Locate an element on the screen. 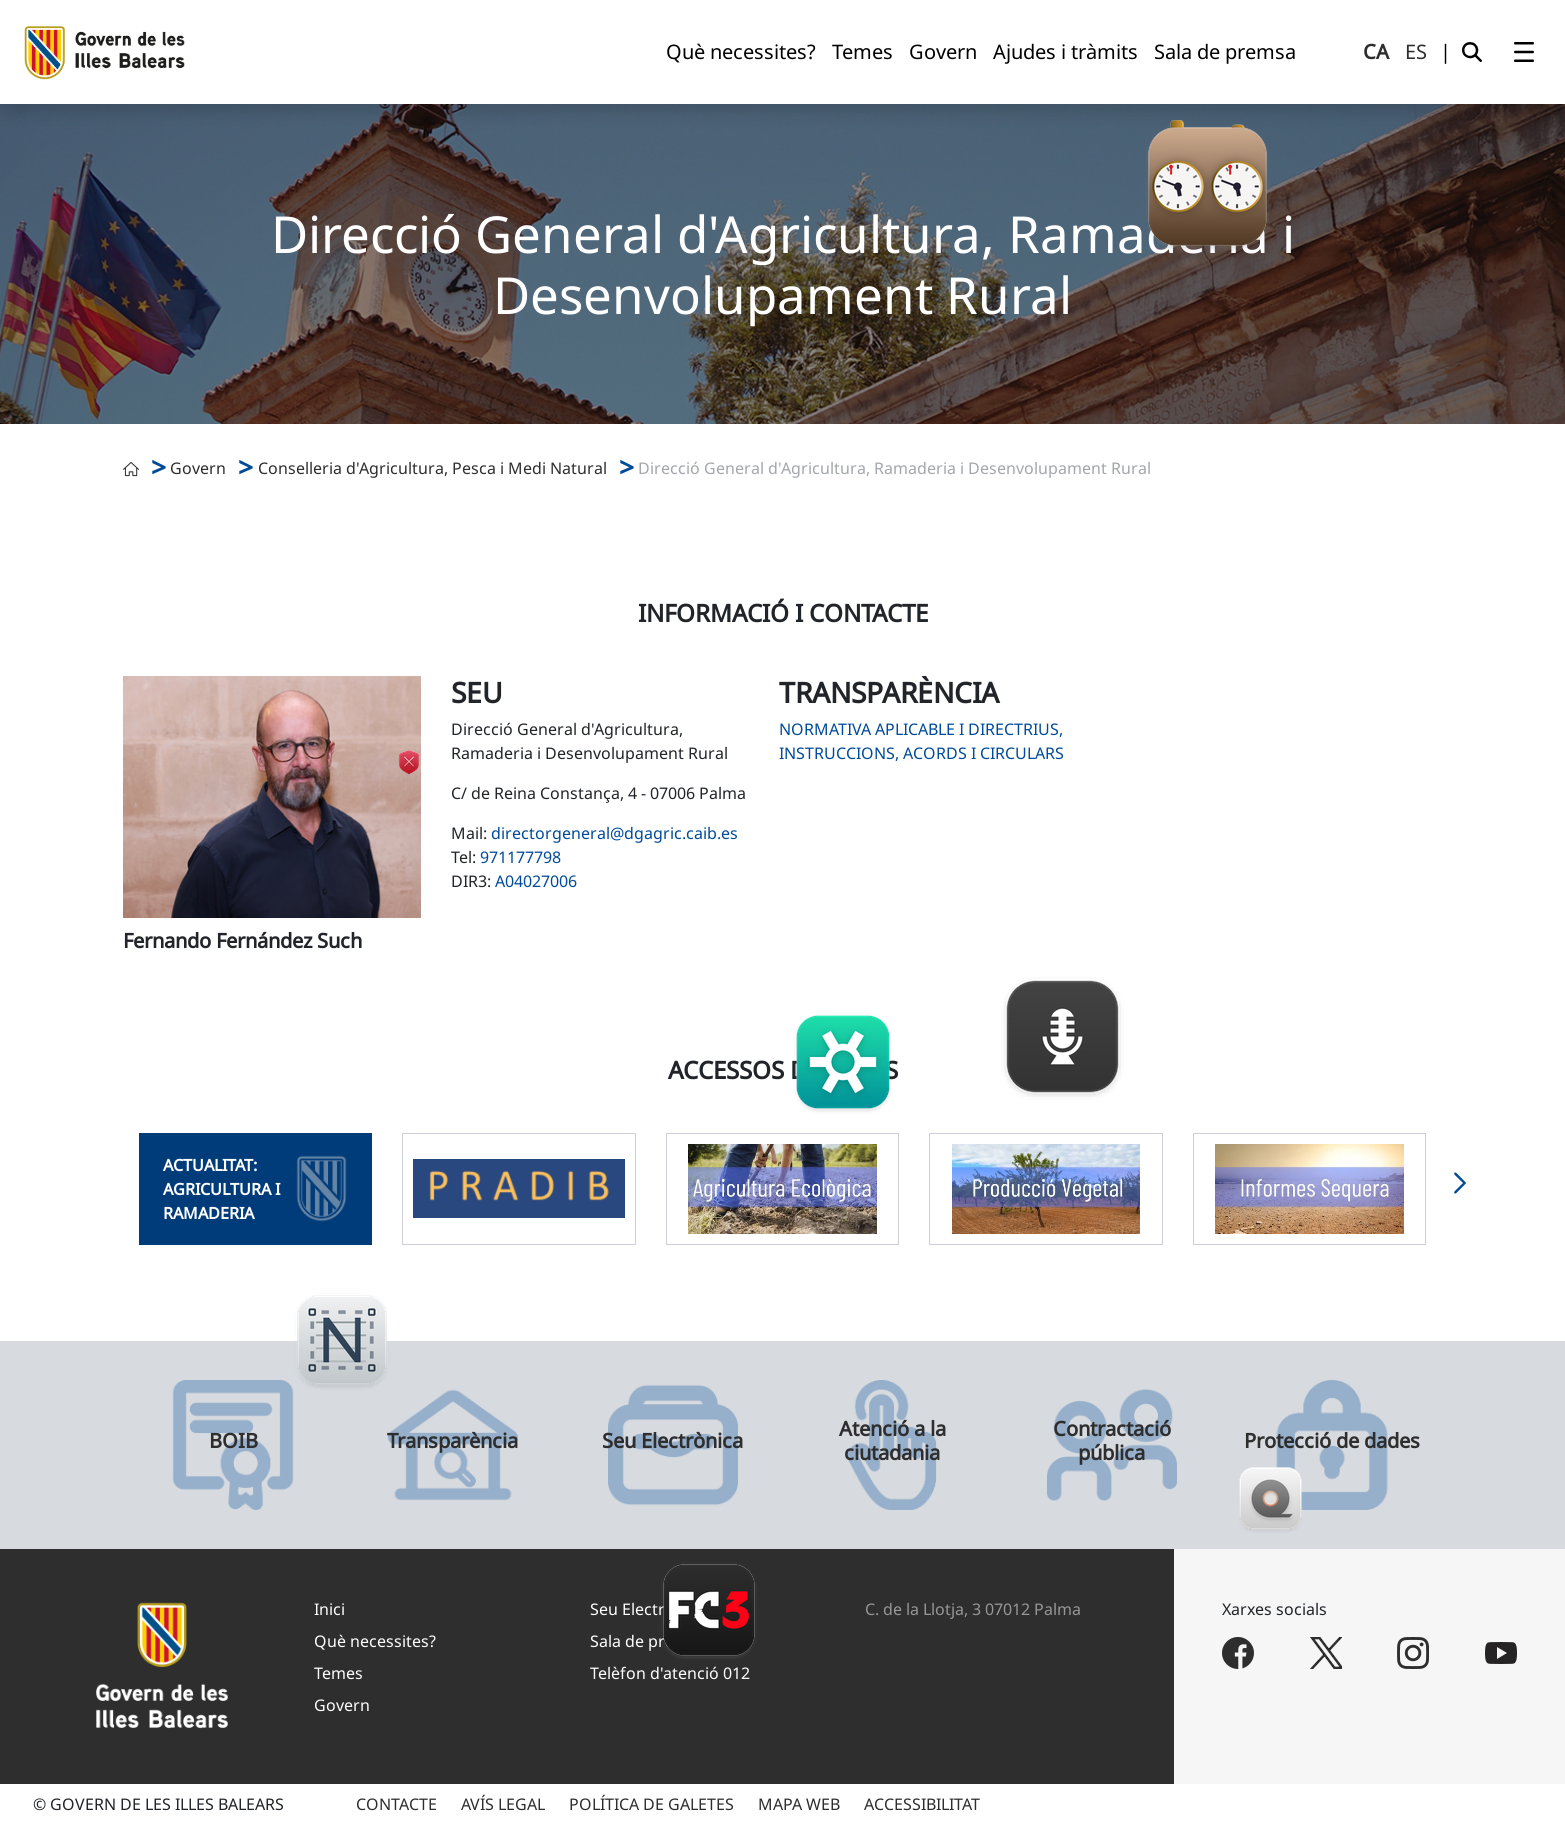 This screenshot has width=1565, height=1824. open podcast or audio recording app is located at coordinates (1062, 1038).